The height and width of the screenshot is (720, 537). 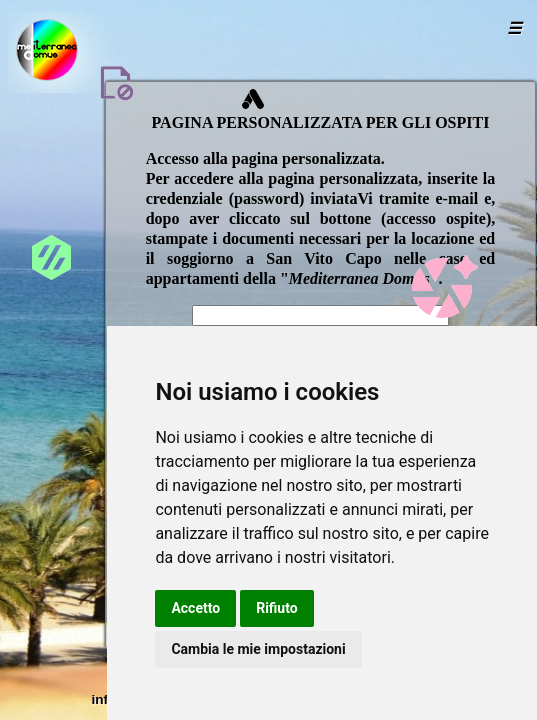 I want to click on access AI-powered camera features, so click(x=442, y=288).